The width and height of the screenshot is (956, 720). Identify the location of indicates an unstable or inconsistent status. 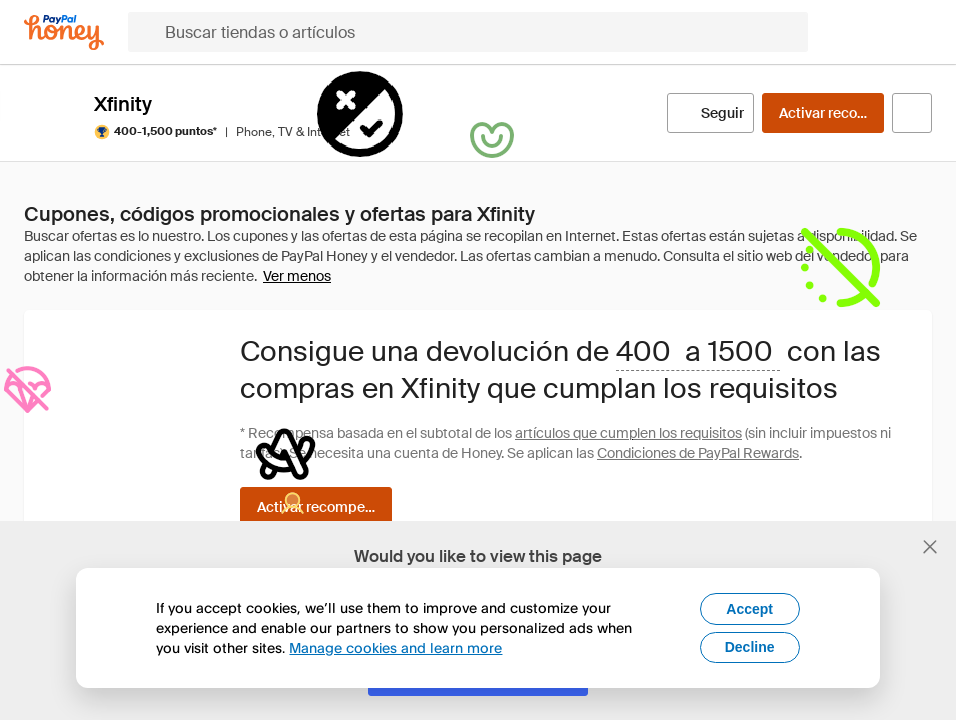
(360, 114).